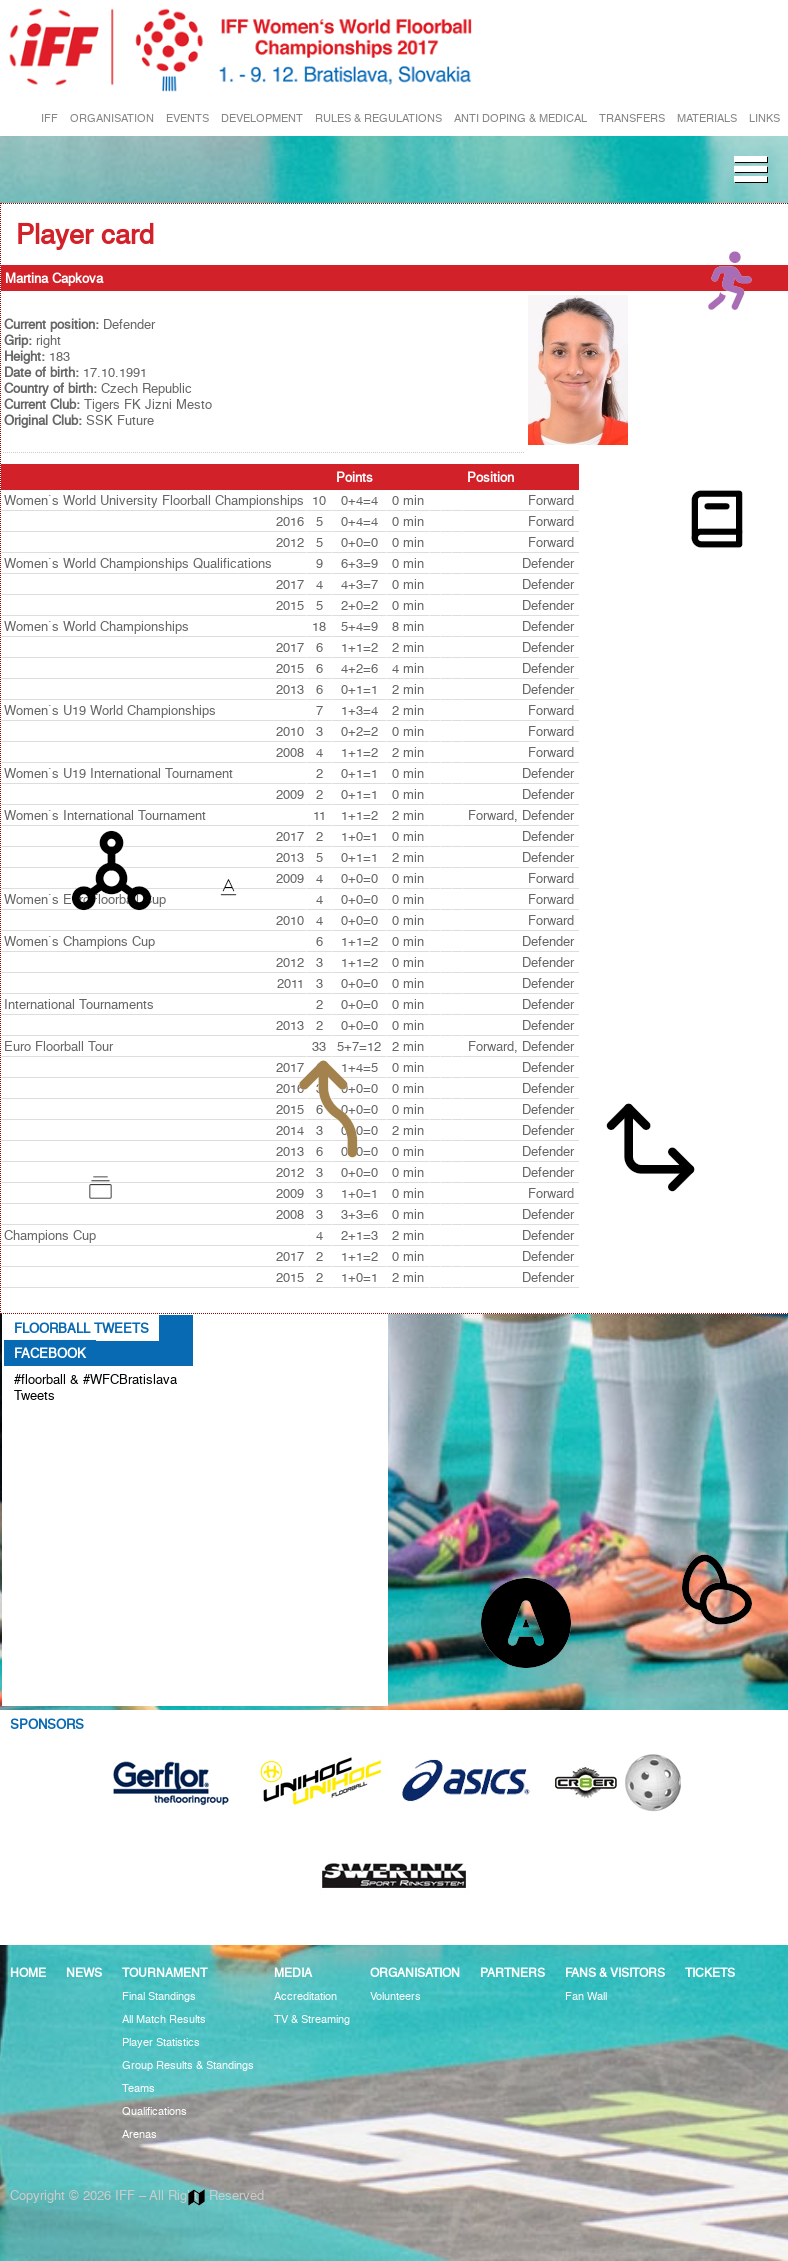 The image size is (788, 2261). I want to click on browse egg or breakfast recipes, so click(717, 1586).